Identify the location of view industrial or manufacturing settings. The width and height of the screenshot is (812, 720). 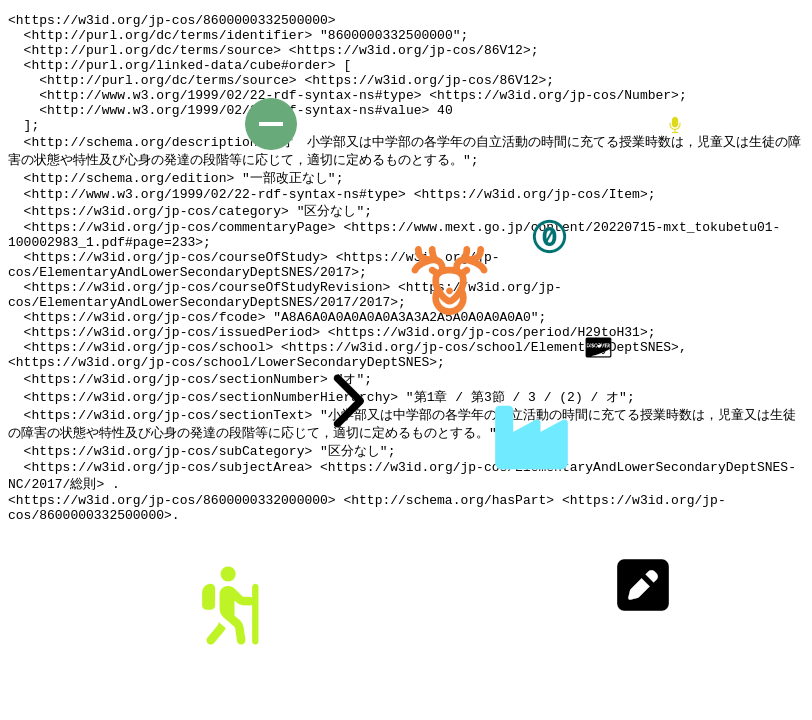
(531, 437).